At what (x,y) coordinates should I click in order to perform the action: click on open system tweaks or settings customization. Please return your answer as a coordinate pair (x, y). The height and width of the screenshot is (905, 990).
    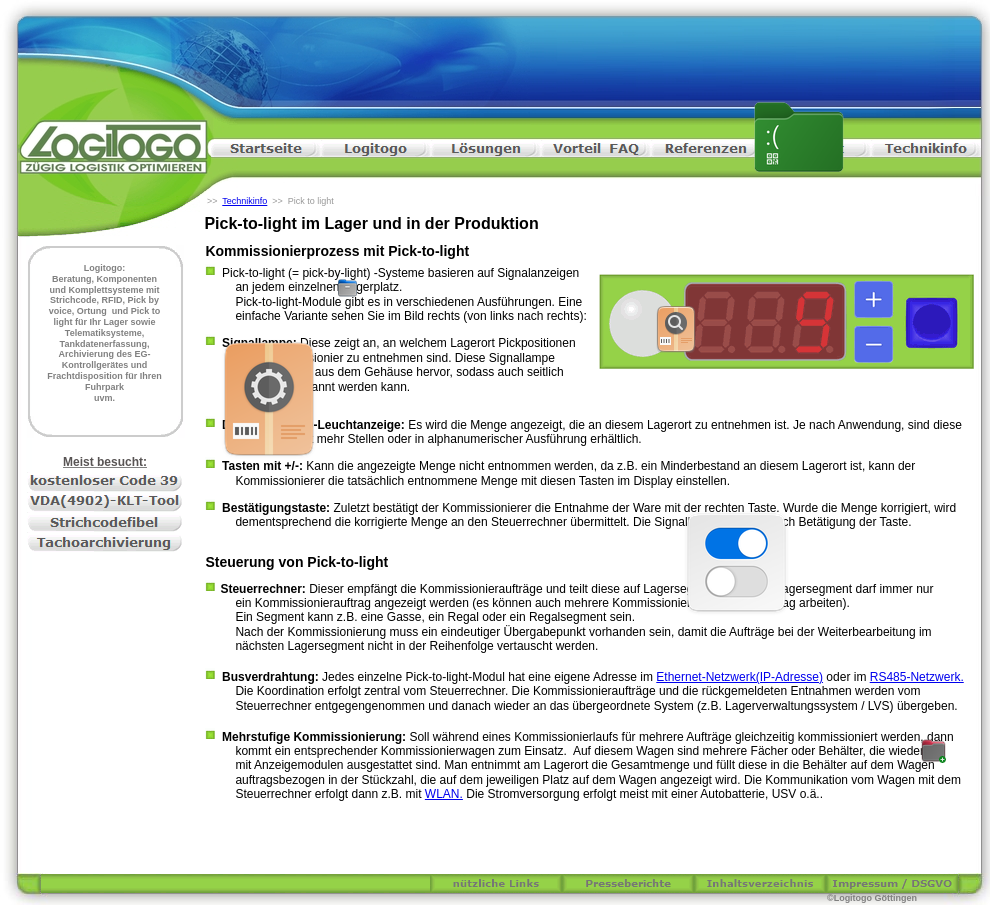
    Looking at the image, I should click on (736, 562).